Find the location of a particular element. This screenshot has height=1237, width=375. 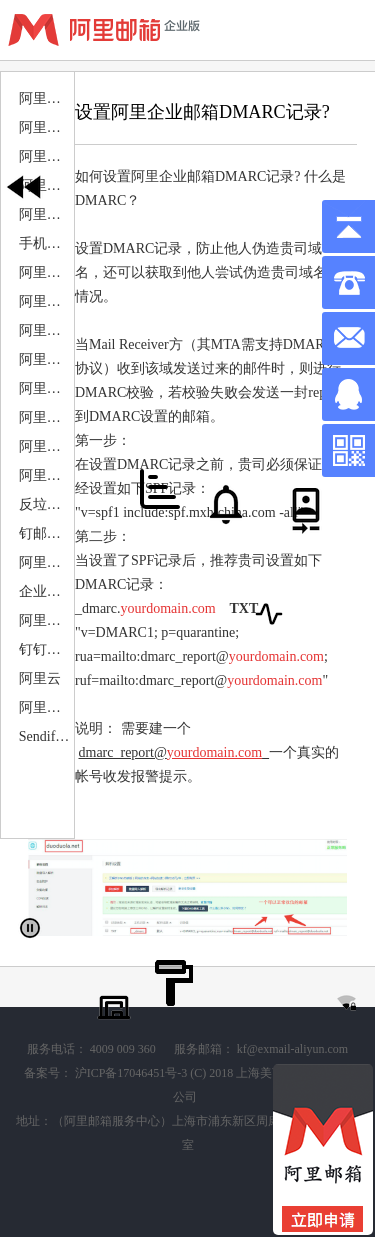

view your notifications is located at coordinates (226, 504).